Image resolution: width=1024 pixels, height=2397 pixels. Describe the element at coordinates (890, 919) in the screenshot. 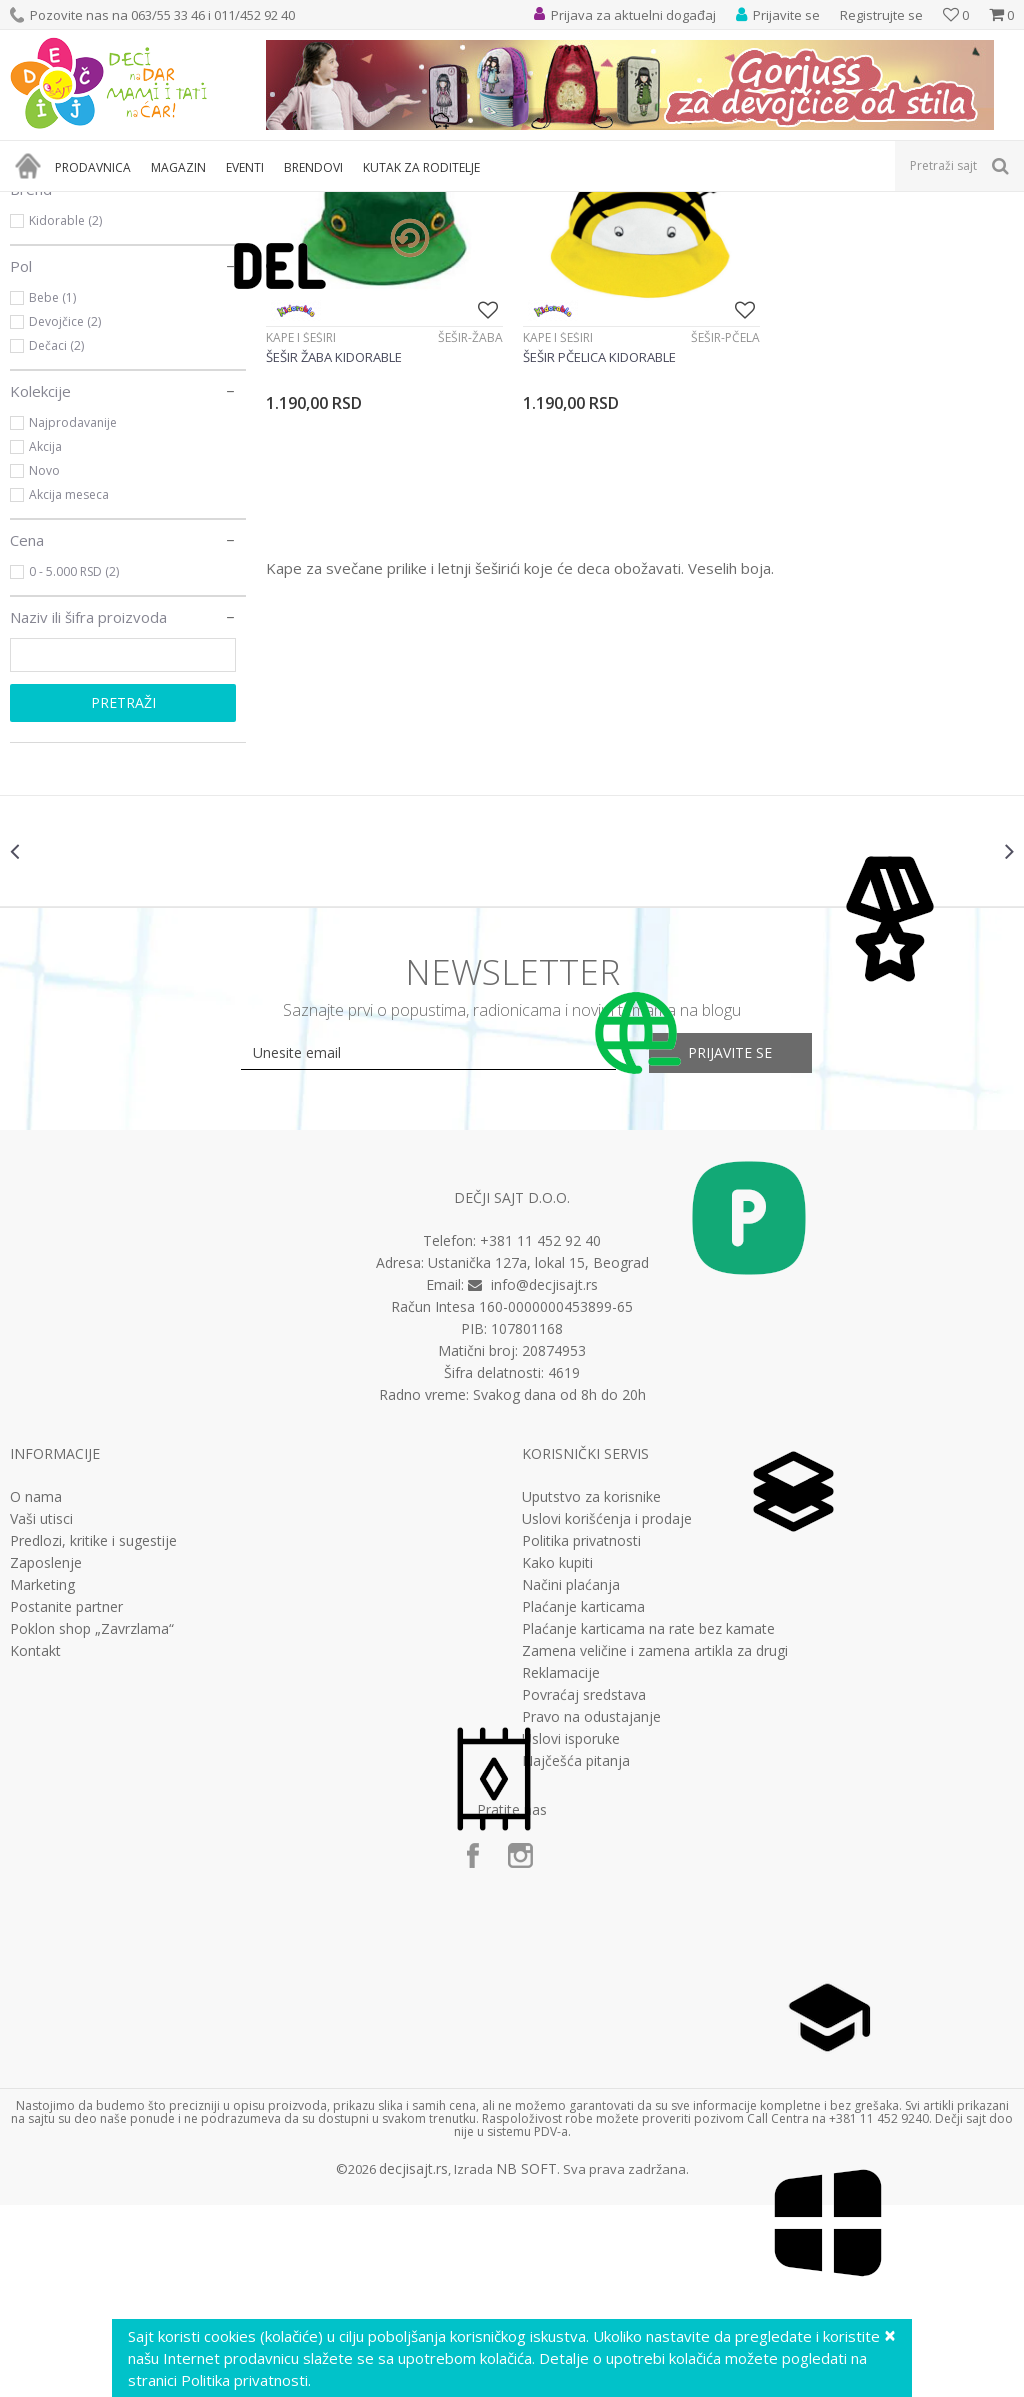

I see `view achievements or awards` at that location.